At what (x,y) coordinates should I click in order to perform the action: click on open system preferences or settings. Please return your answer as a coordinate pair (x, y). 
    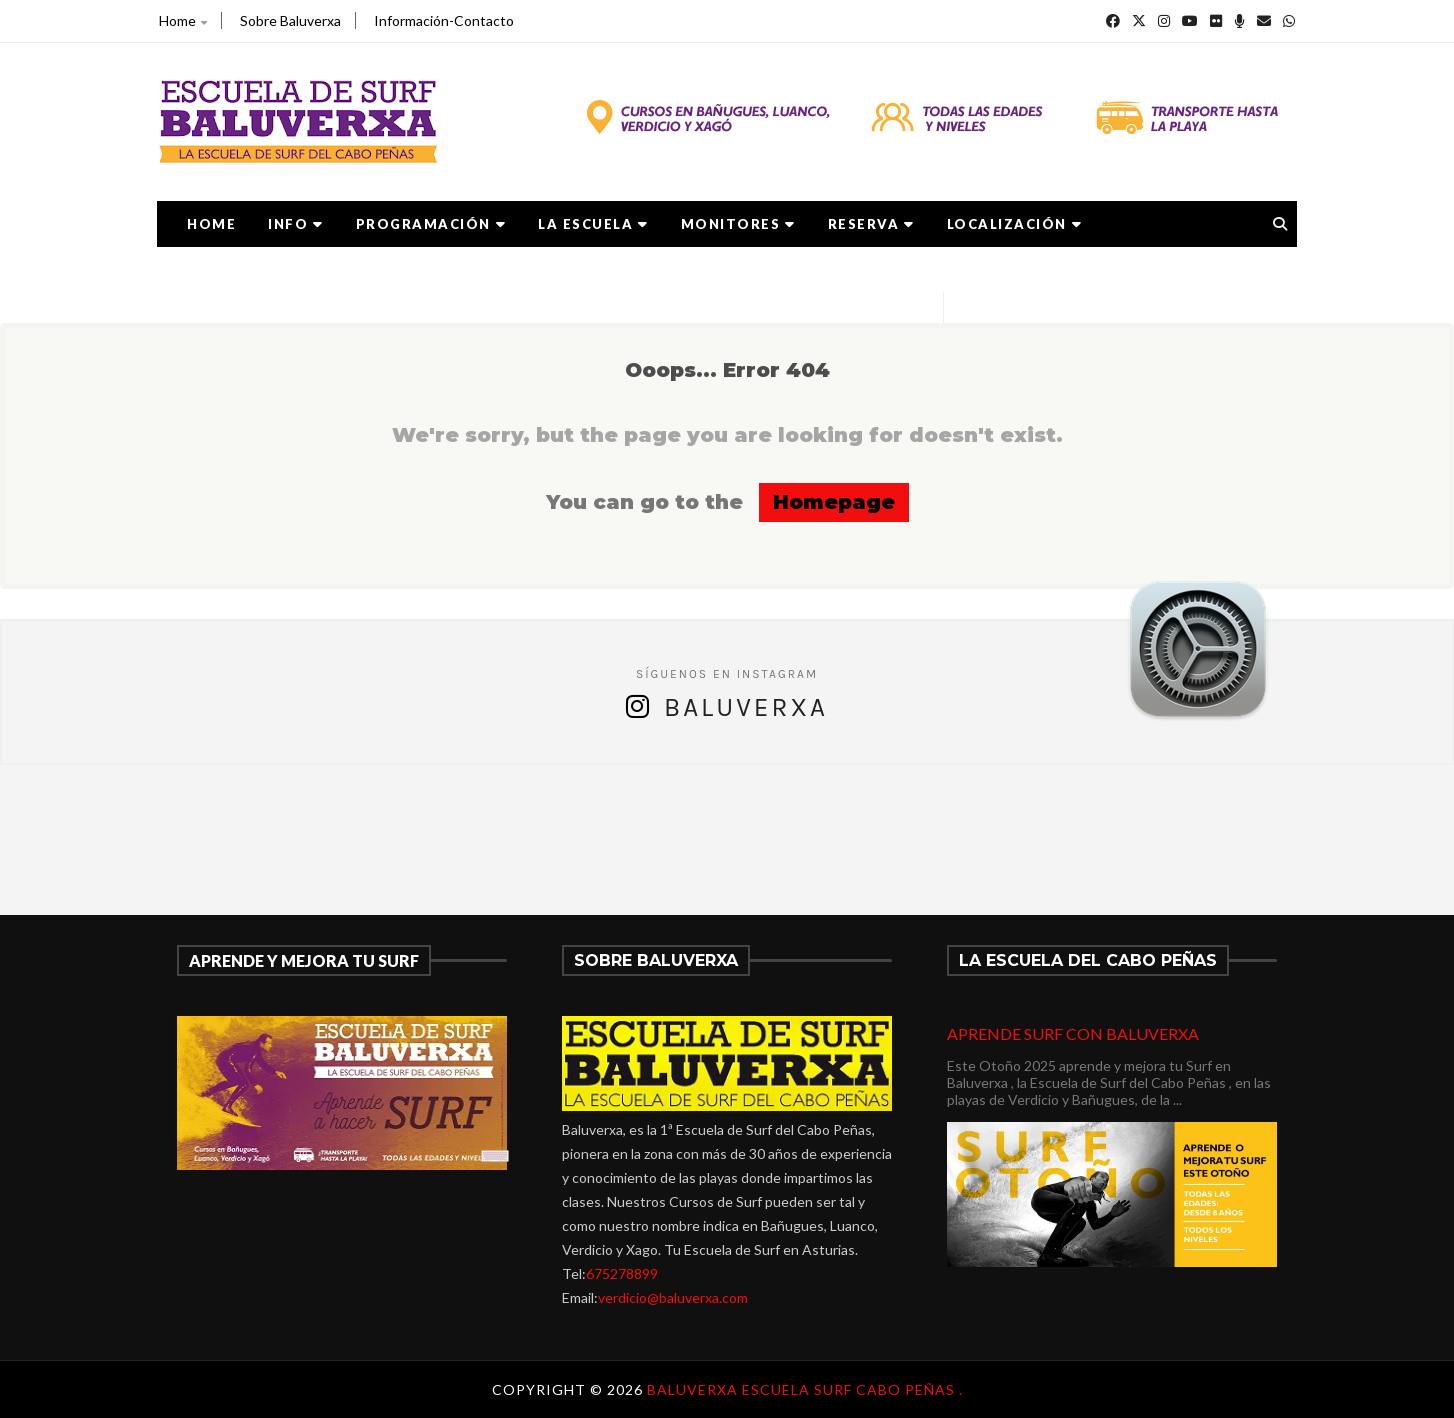
    Looking at the image, I should click on (1198, 649).